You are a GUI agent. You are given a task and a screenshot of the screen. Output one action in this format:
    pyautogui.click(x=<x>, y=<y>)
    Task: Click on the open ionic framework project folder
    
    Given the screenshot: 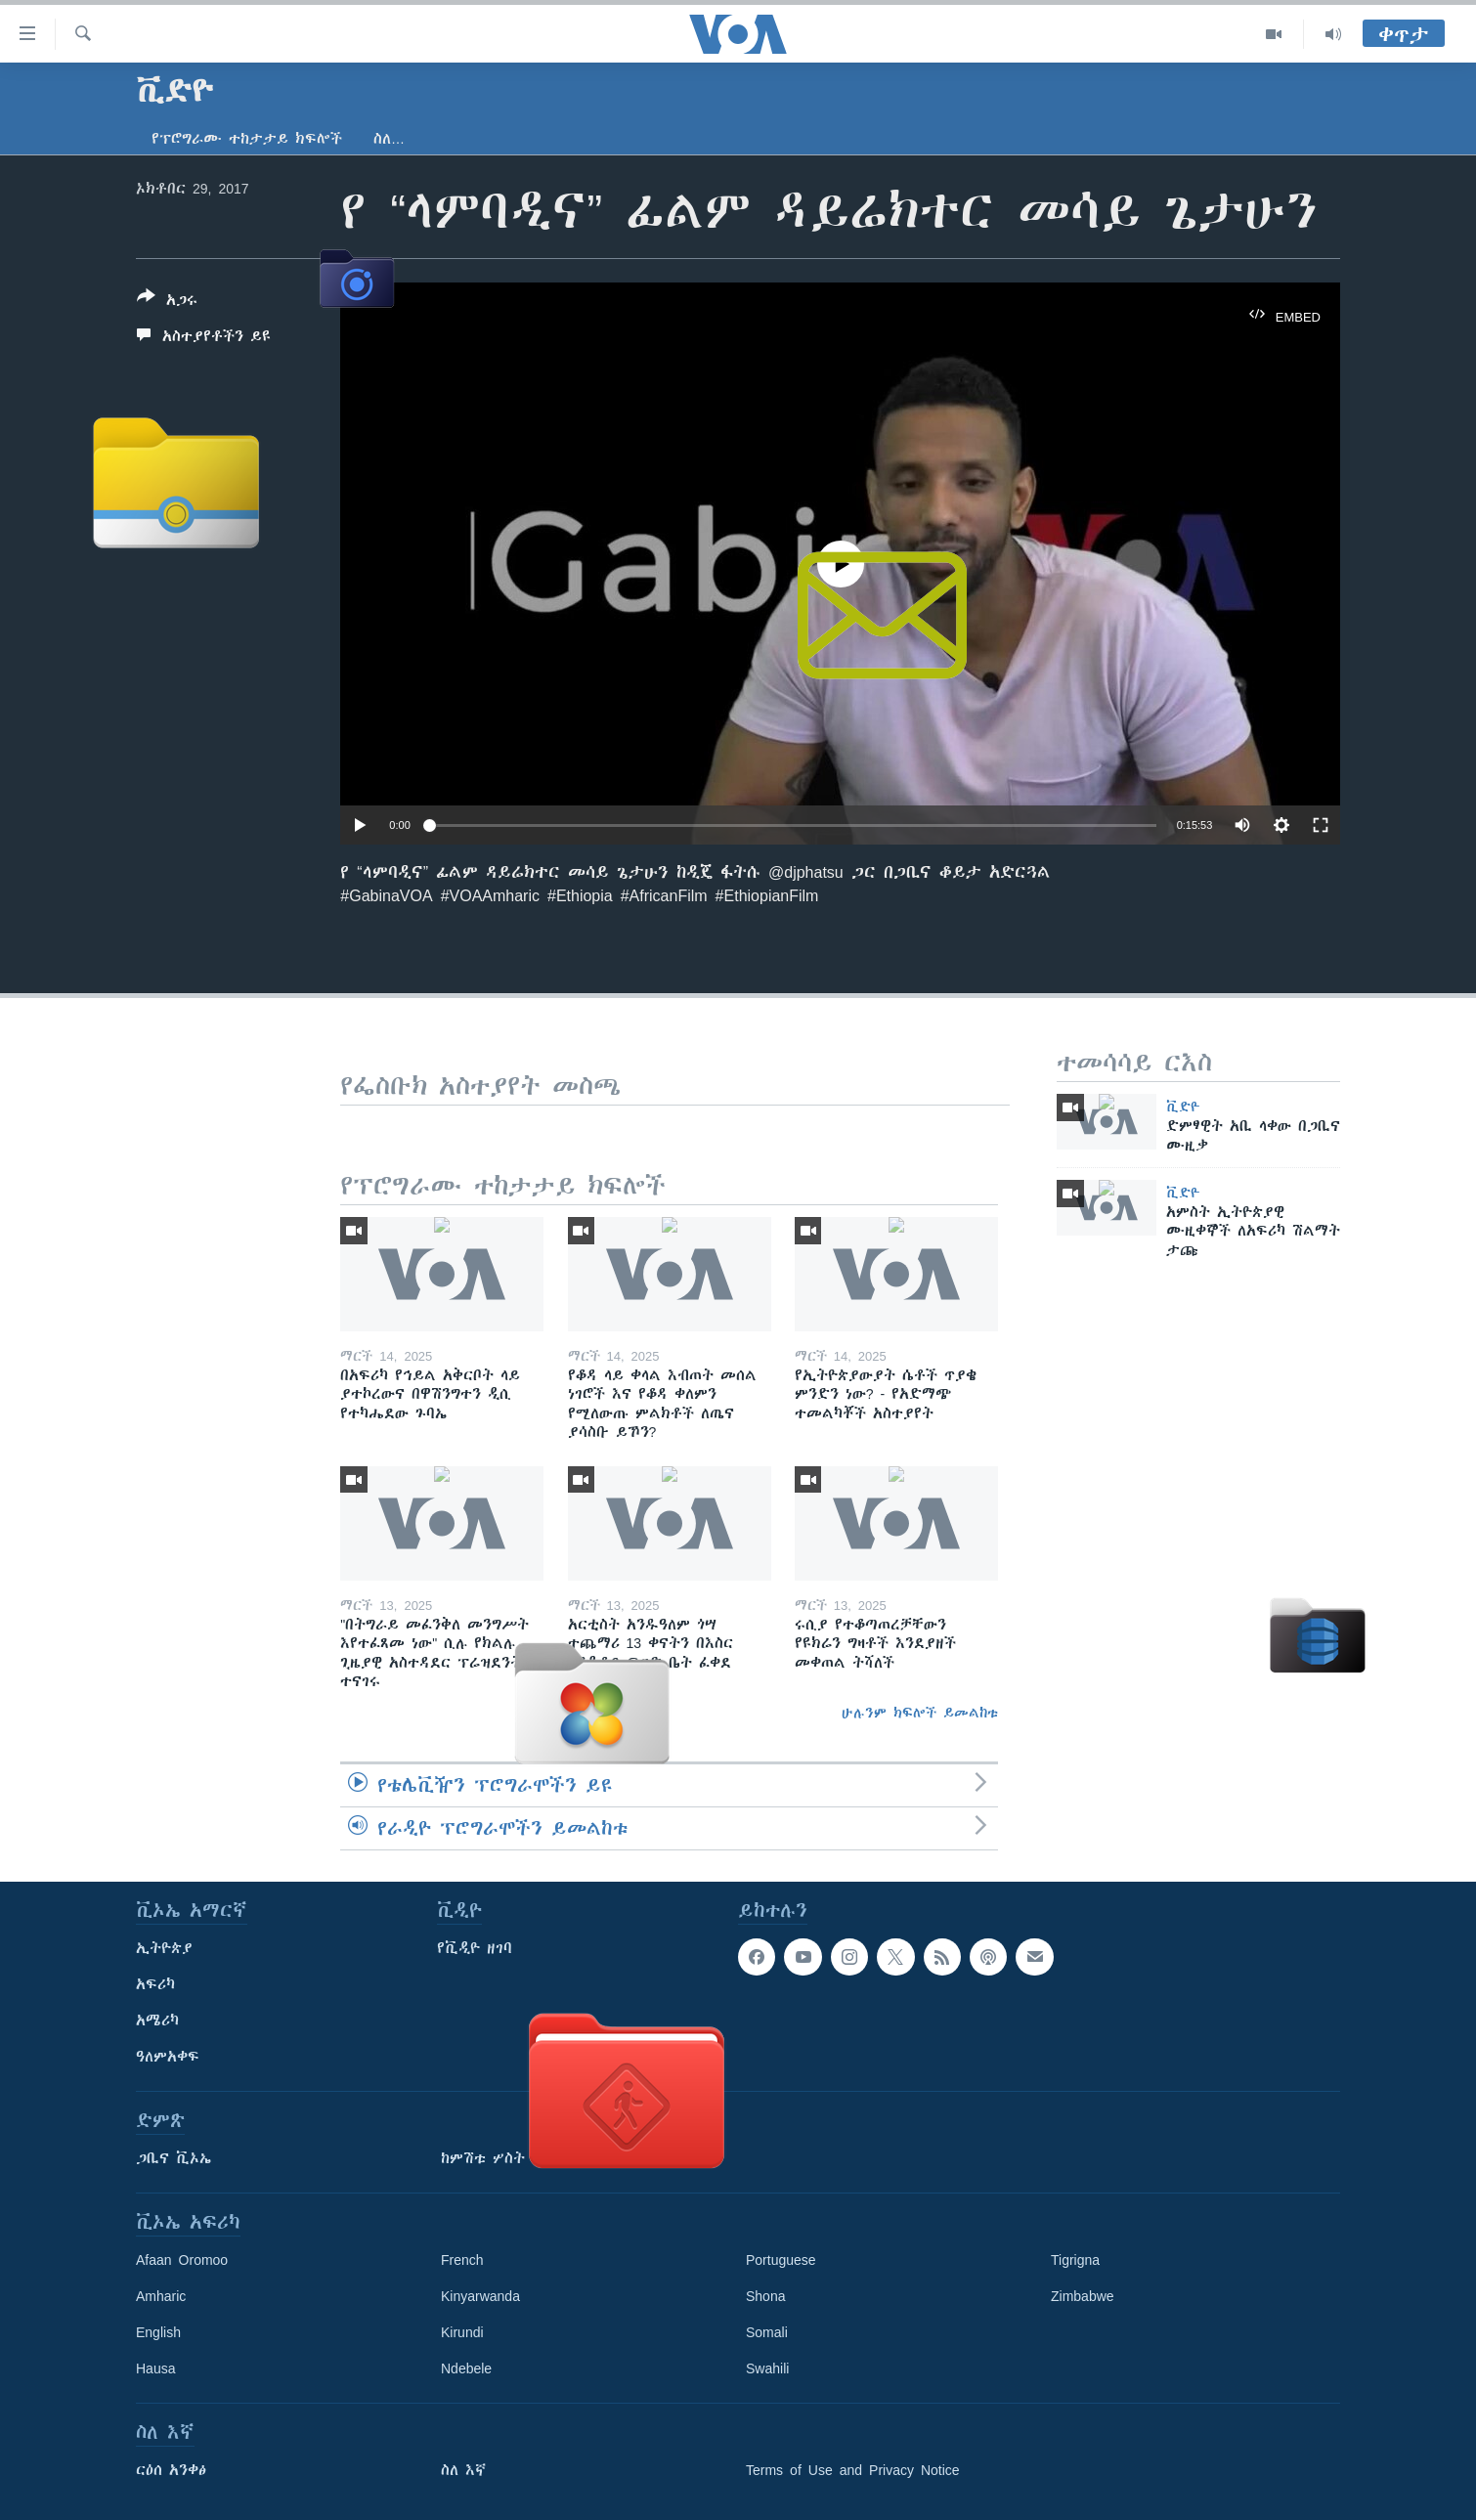 What is the action you would take?
    pyautogui.click(x=357, y=281)
    